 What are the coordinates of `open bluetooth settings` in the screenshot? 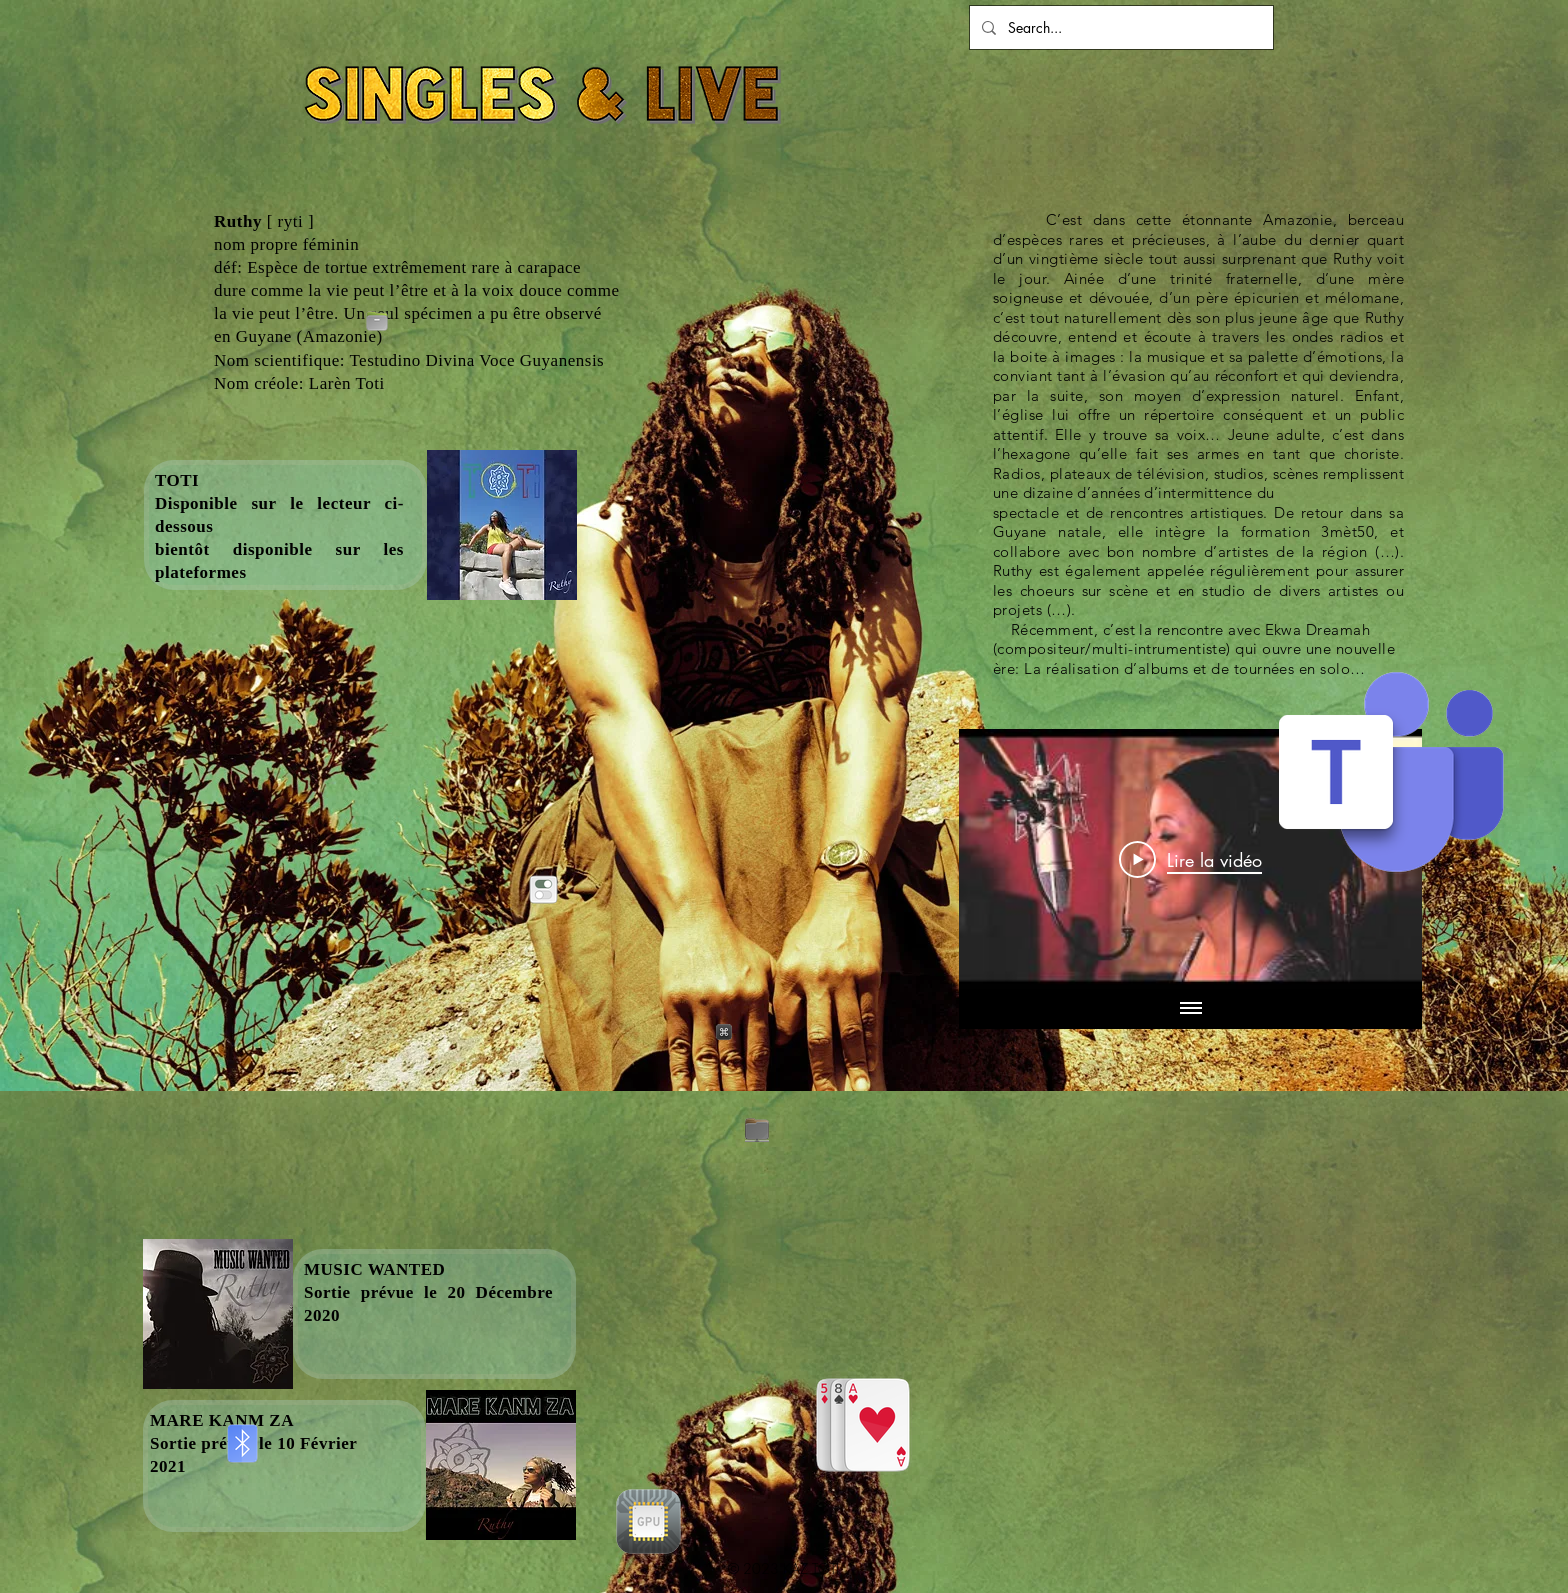 It's located at (242, 1443).